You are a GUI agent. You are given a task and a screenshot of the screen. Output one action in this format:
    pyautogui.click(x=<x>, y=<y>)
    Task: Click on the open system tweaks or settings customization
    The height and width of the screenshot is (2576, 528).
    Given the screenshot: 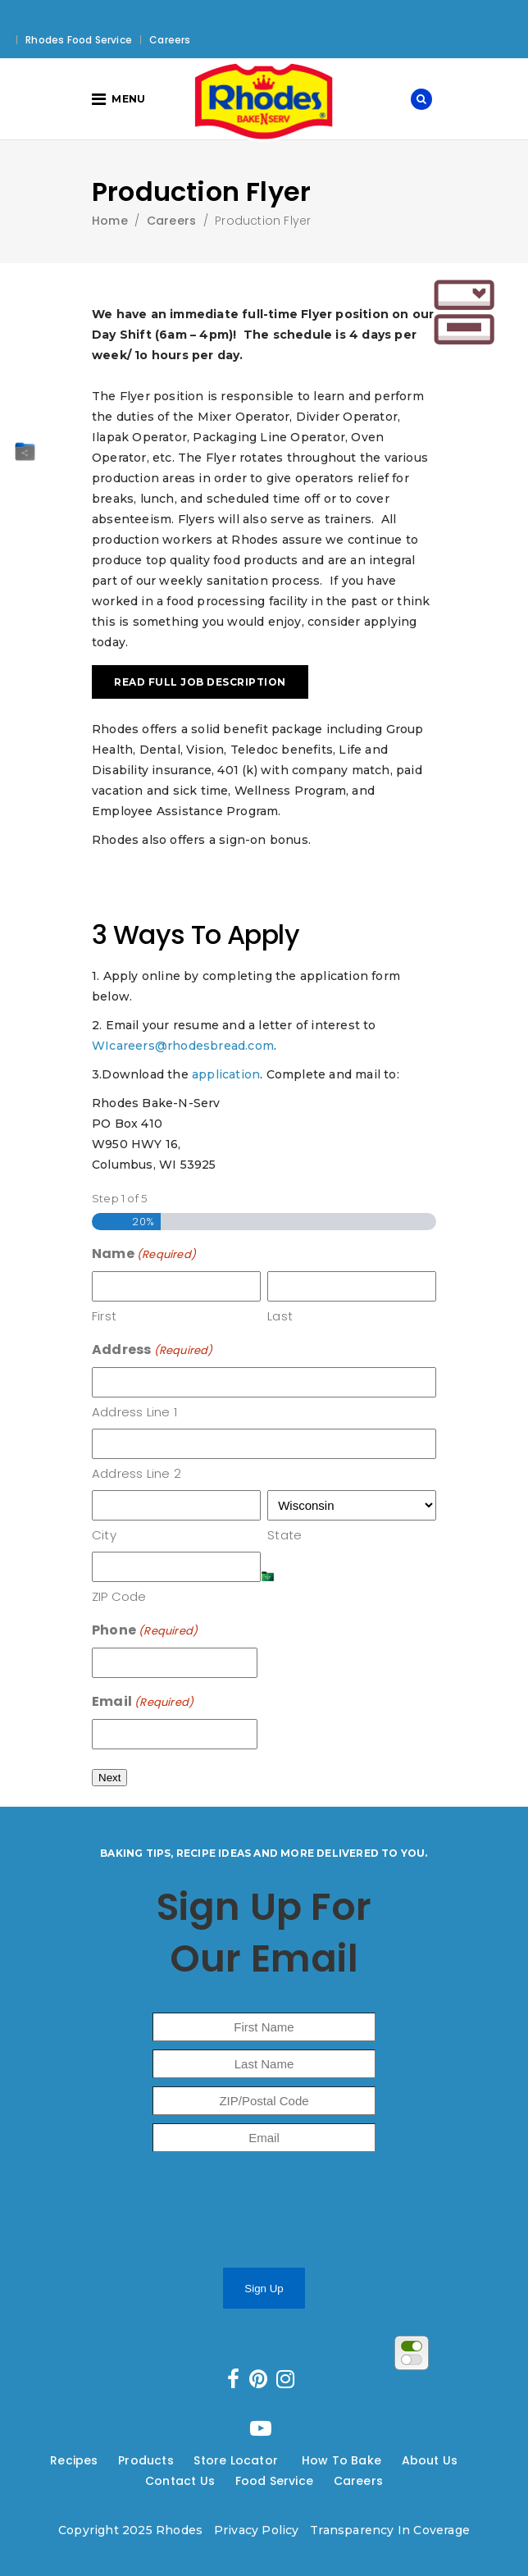 What is the action you would take?
    pyautogui.click(x=412, y=2353)
    